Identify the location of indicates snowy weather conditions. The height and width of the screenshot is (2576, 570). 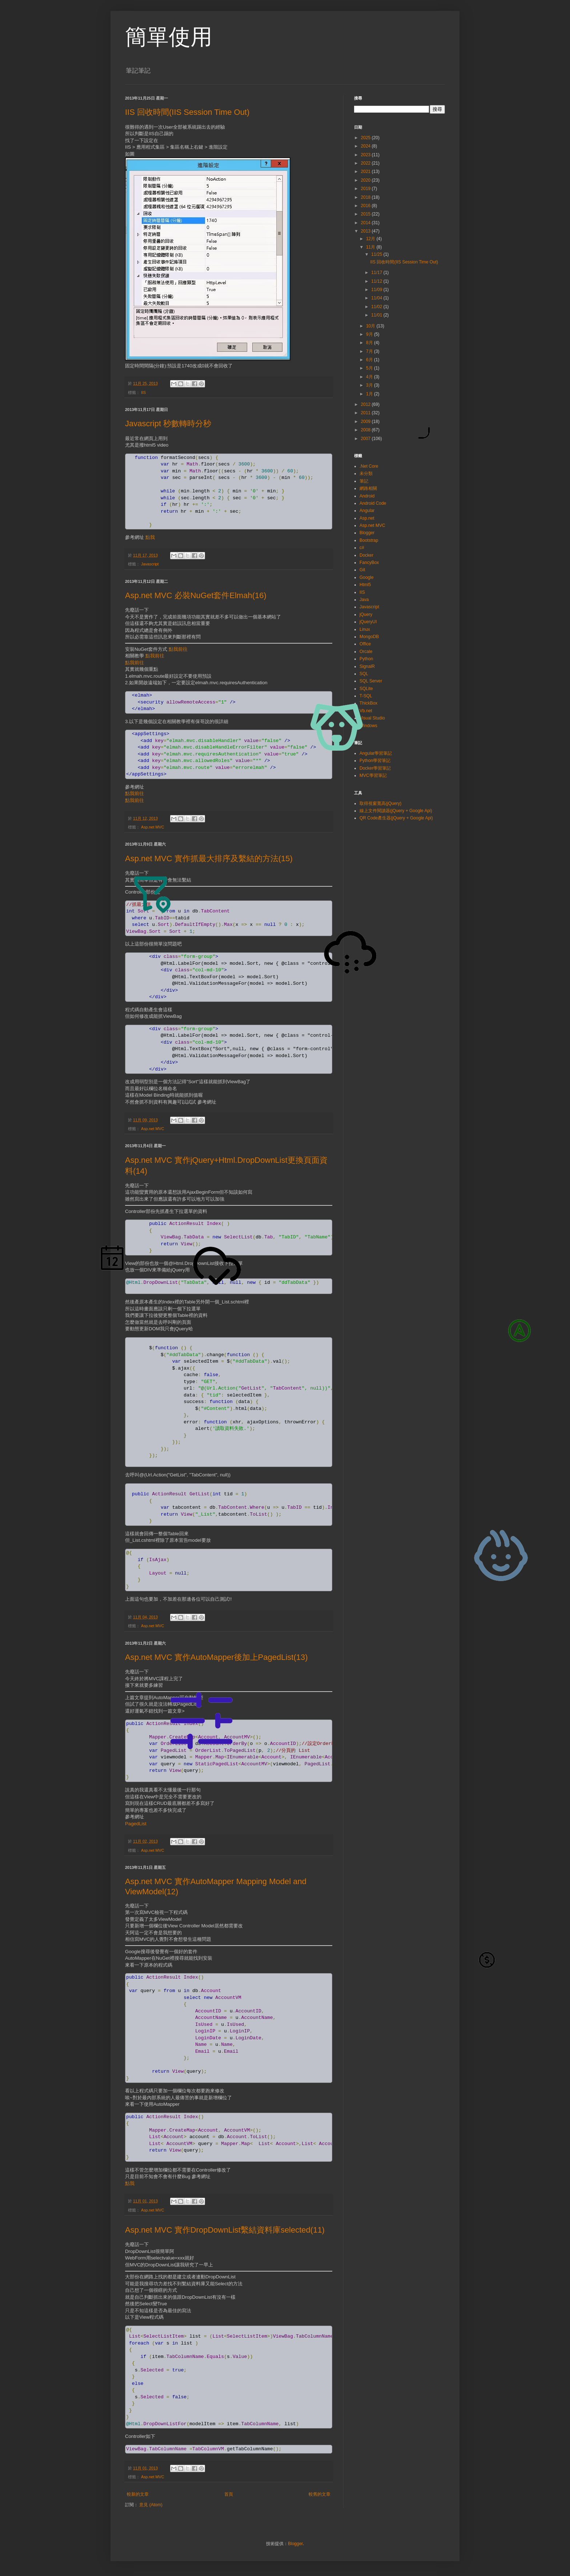
(349, 950).